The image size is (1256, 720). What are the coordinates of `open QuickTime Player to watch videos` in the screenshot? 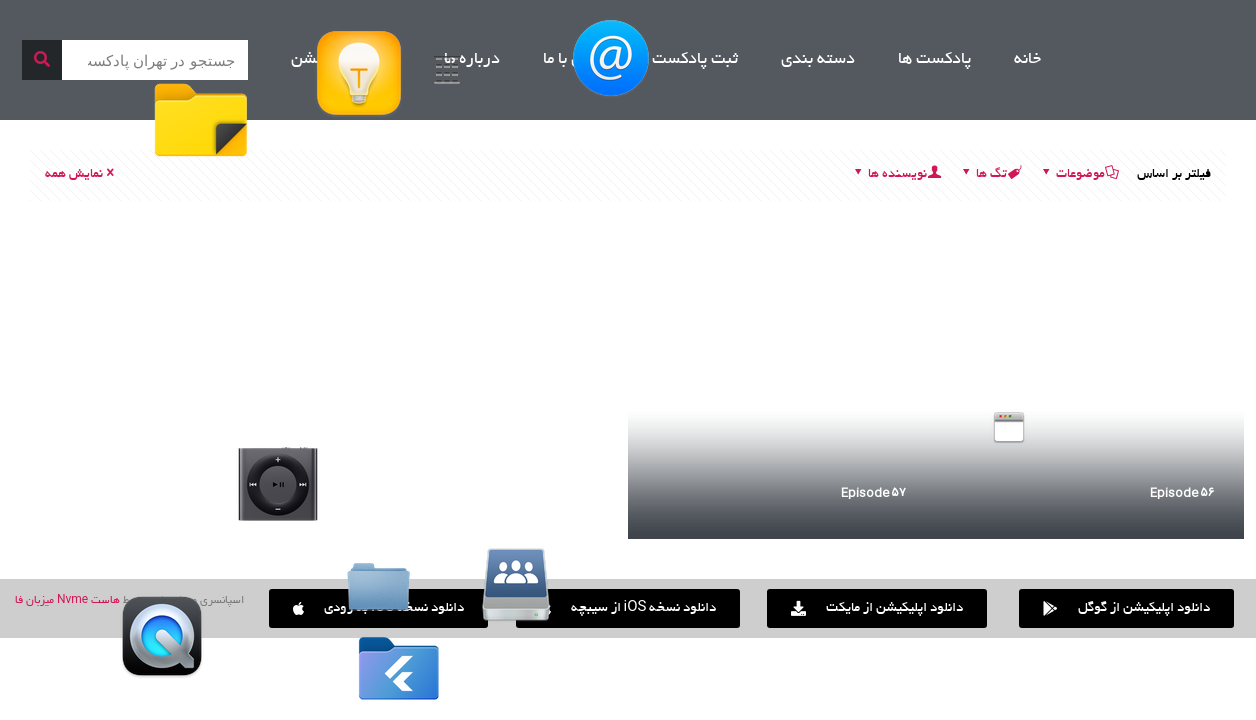 It's located at (162, 636).